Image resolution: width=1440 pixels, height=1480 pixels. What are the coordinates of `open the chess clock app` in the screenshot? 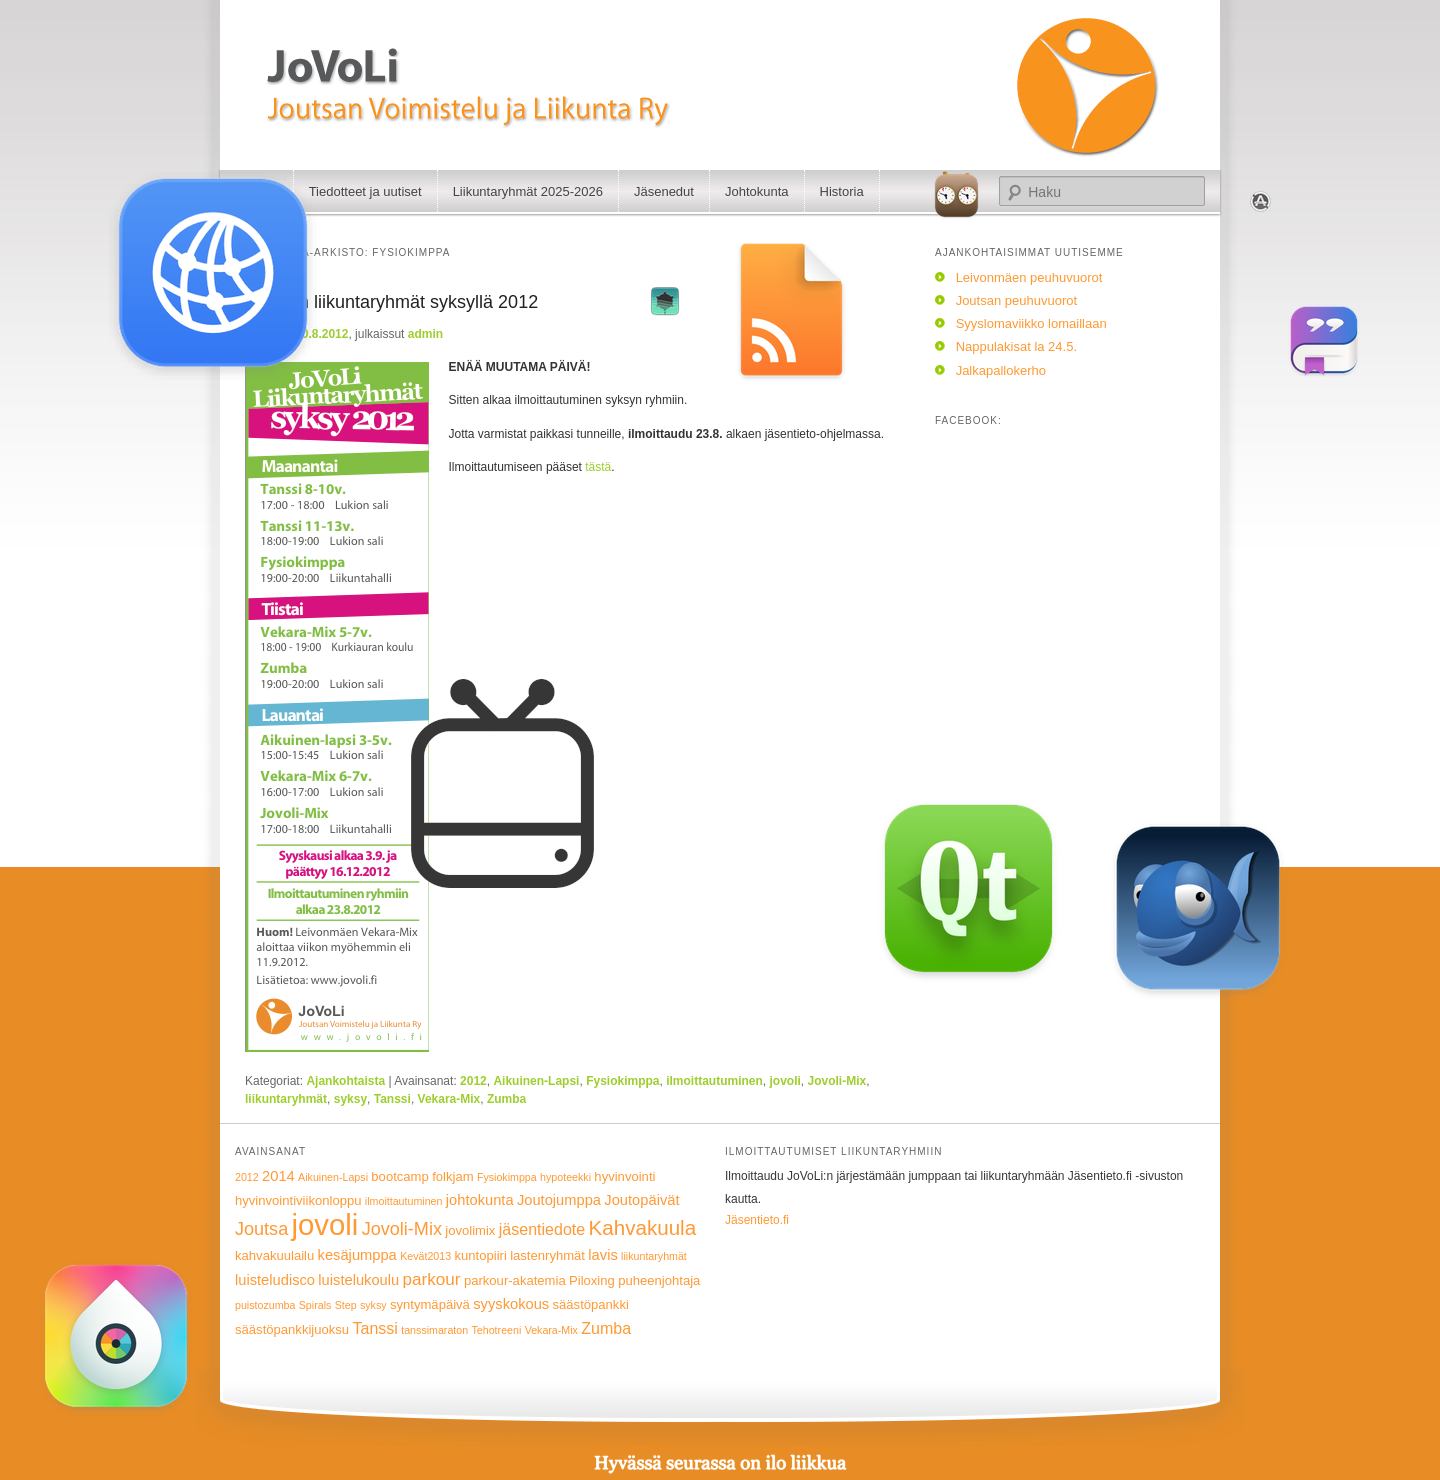 It's located at (956, 195).